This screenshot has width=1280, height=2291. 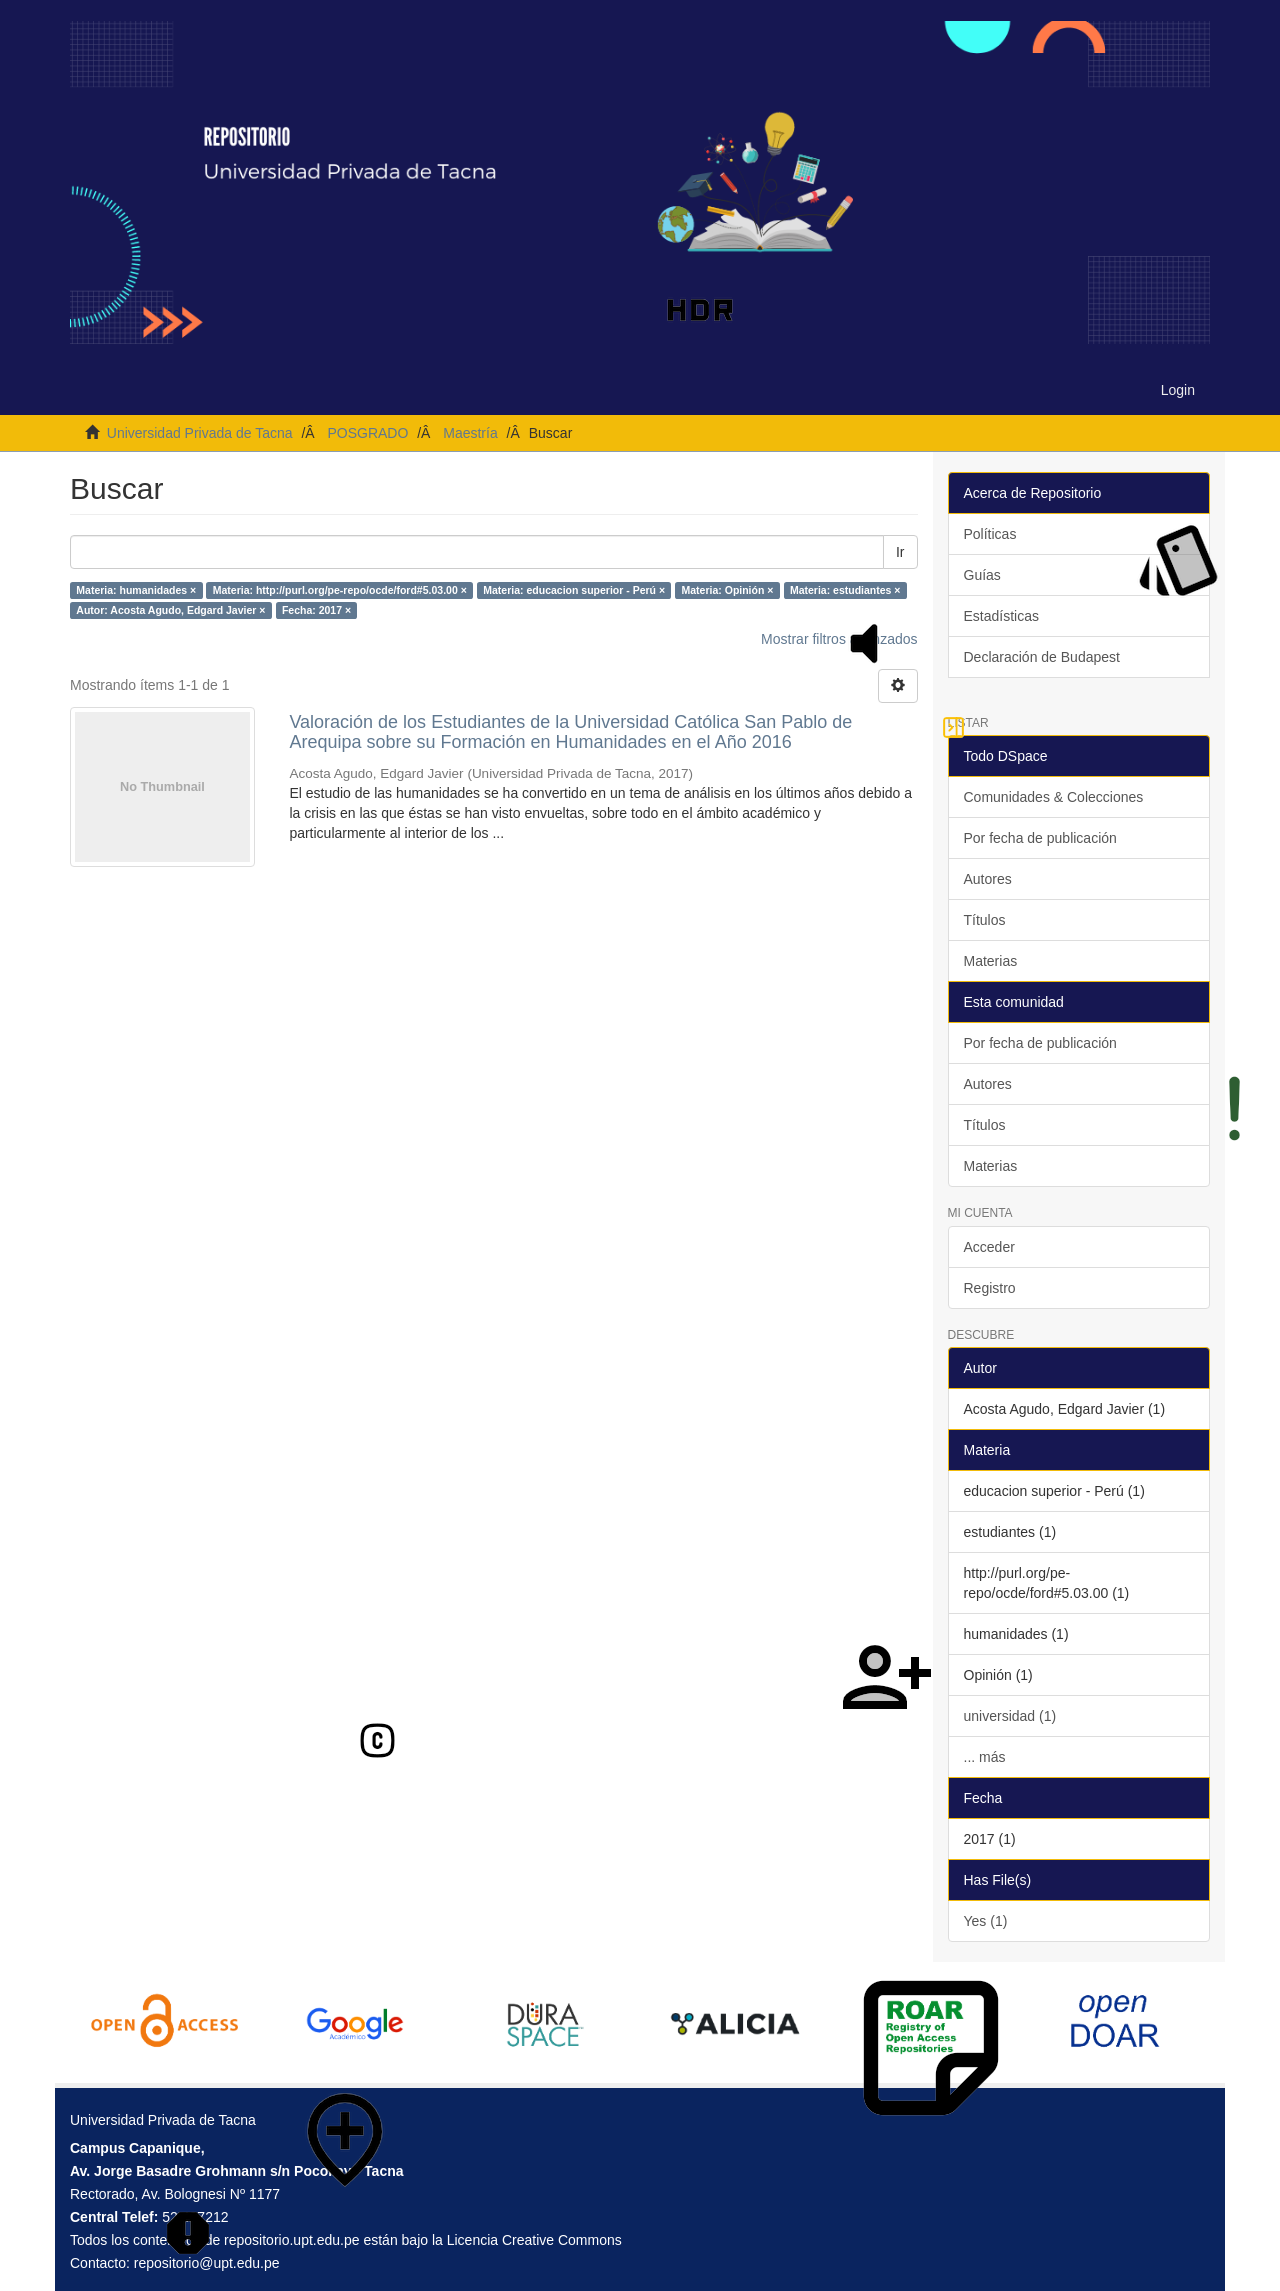 What do you see at coordinates (931, 2048) in the screenshot?
I see `create a new note` at bounding box center [931, 2048].